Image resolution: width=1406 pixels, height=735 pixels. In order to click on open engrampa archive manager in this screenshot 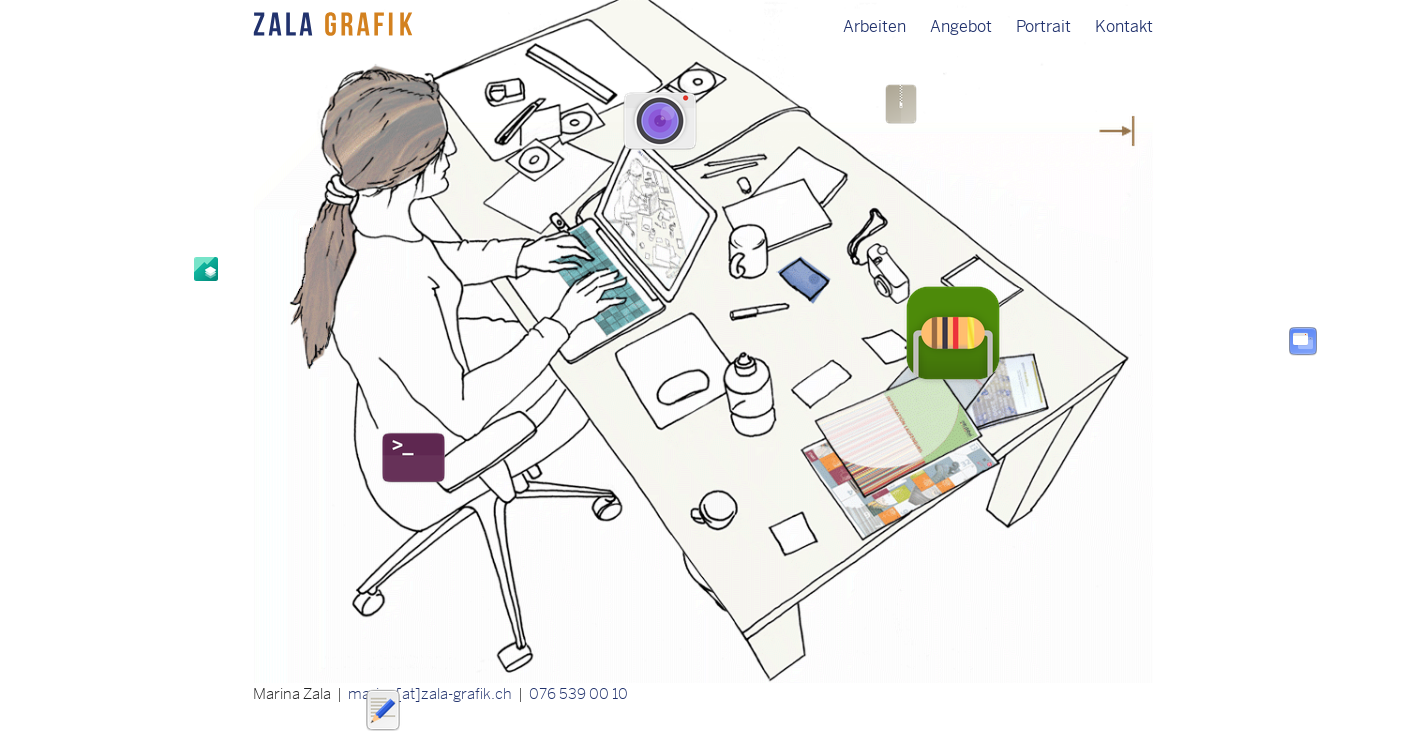, I will do `click(901, 104)`.